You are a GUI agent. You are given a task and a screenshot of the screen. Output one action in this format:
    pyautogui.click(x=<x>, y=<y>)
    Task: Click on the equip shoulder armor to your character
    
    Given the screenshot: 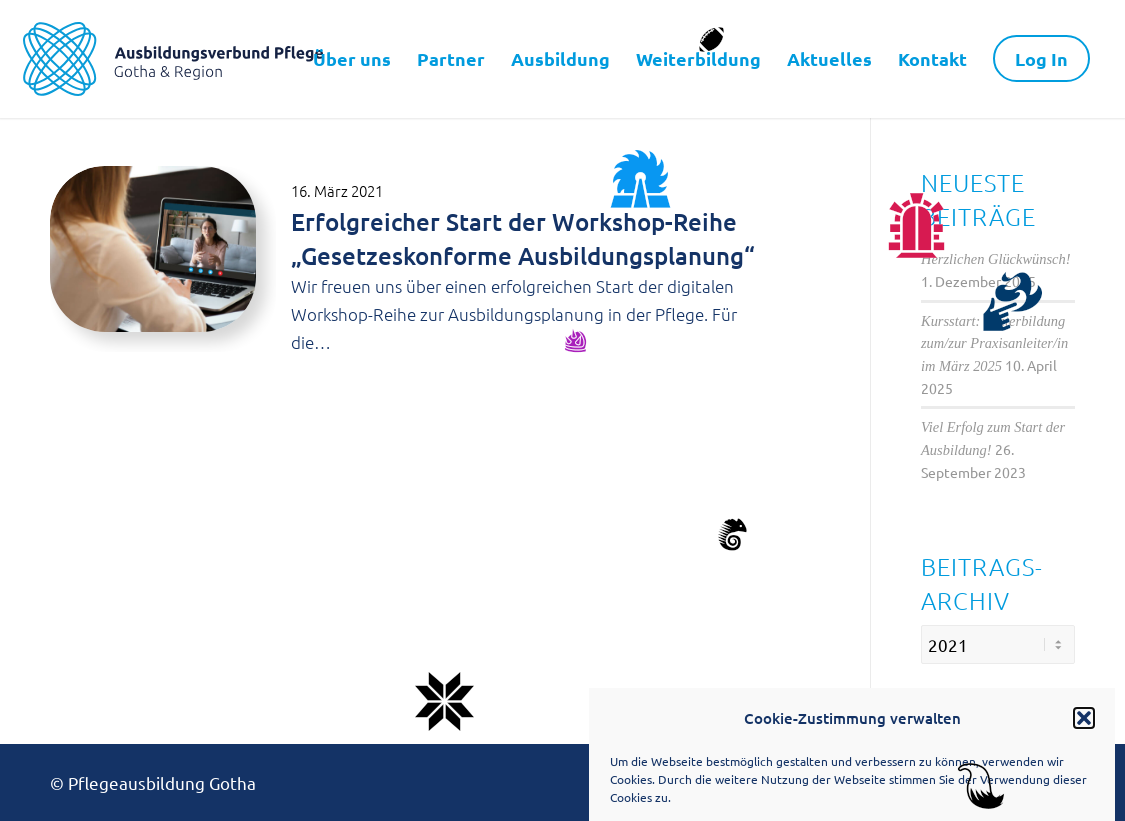 What is the action you would take?
    pyautogui.click(x=575, y=340)
    